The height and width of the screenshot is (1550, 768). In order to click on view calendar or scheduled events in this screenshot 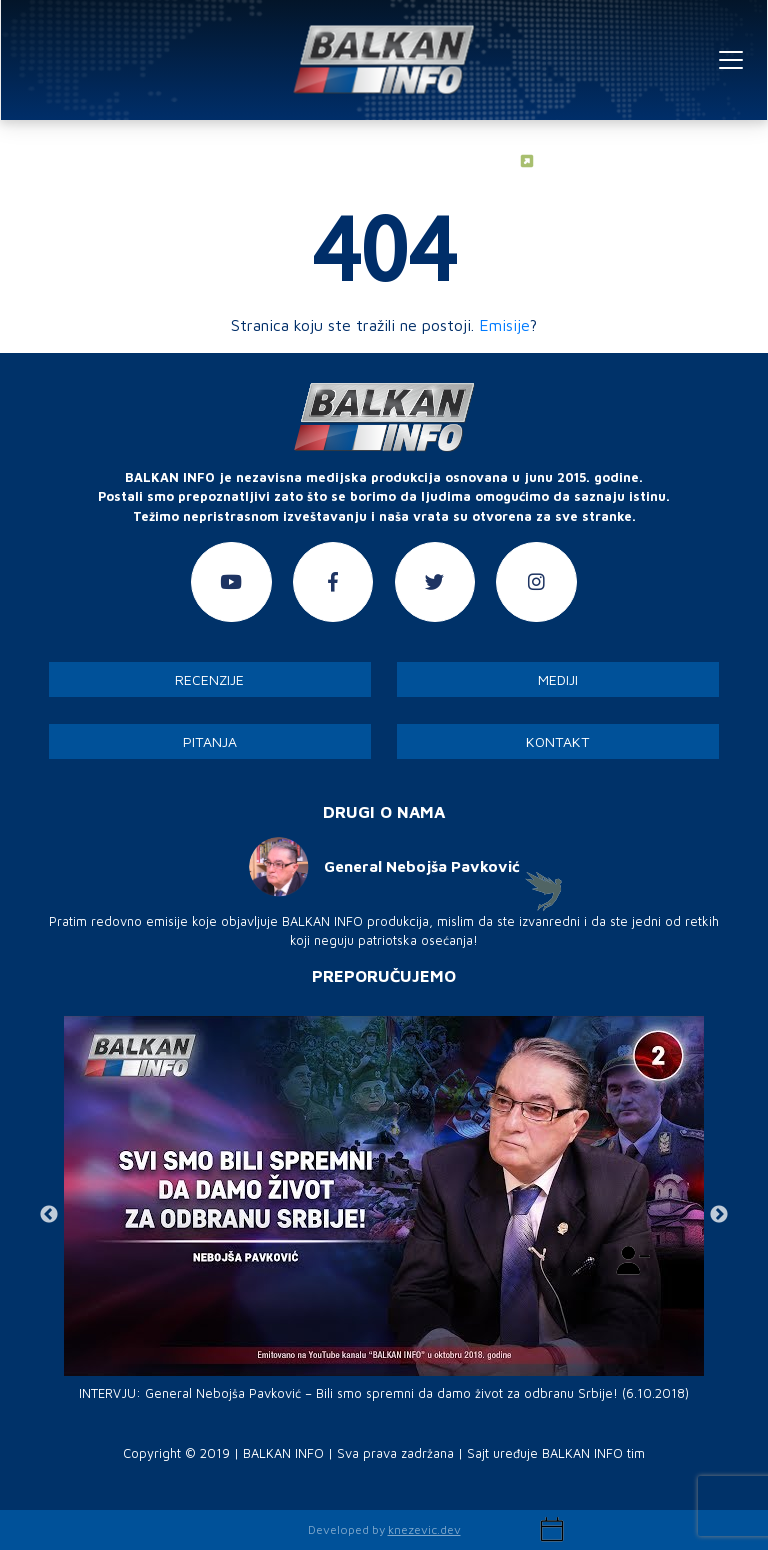, I will do `click(552, 1530)`.